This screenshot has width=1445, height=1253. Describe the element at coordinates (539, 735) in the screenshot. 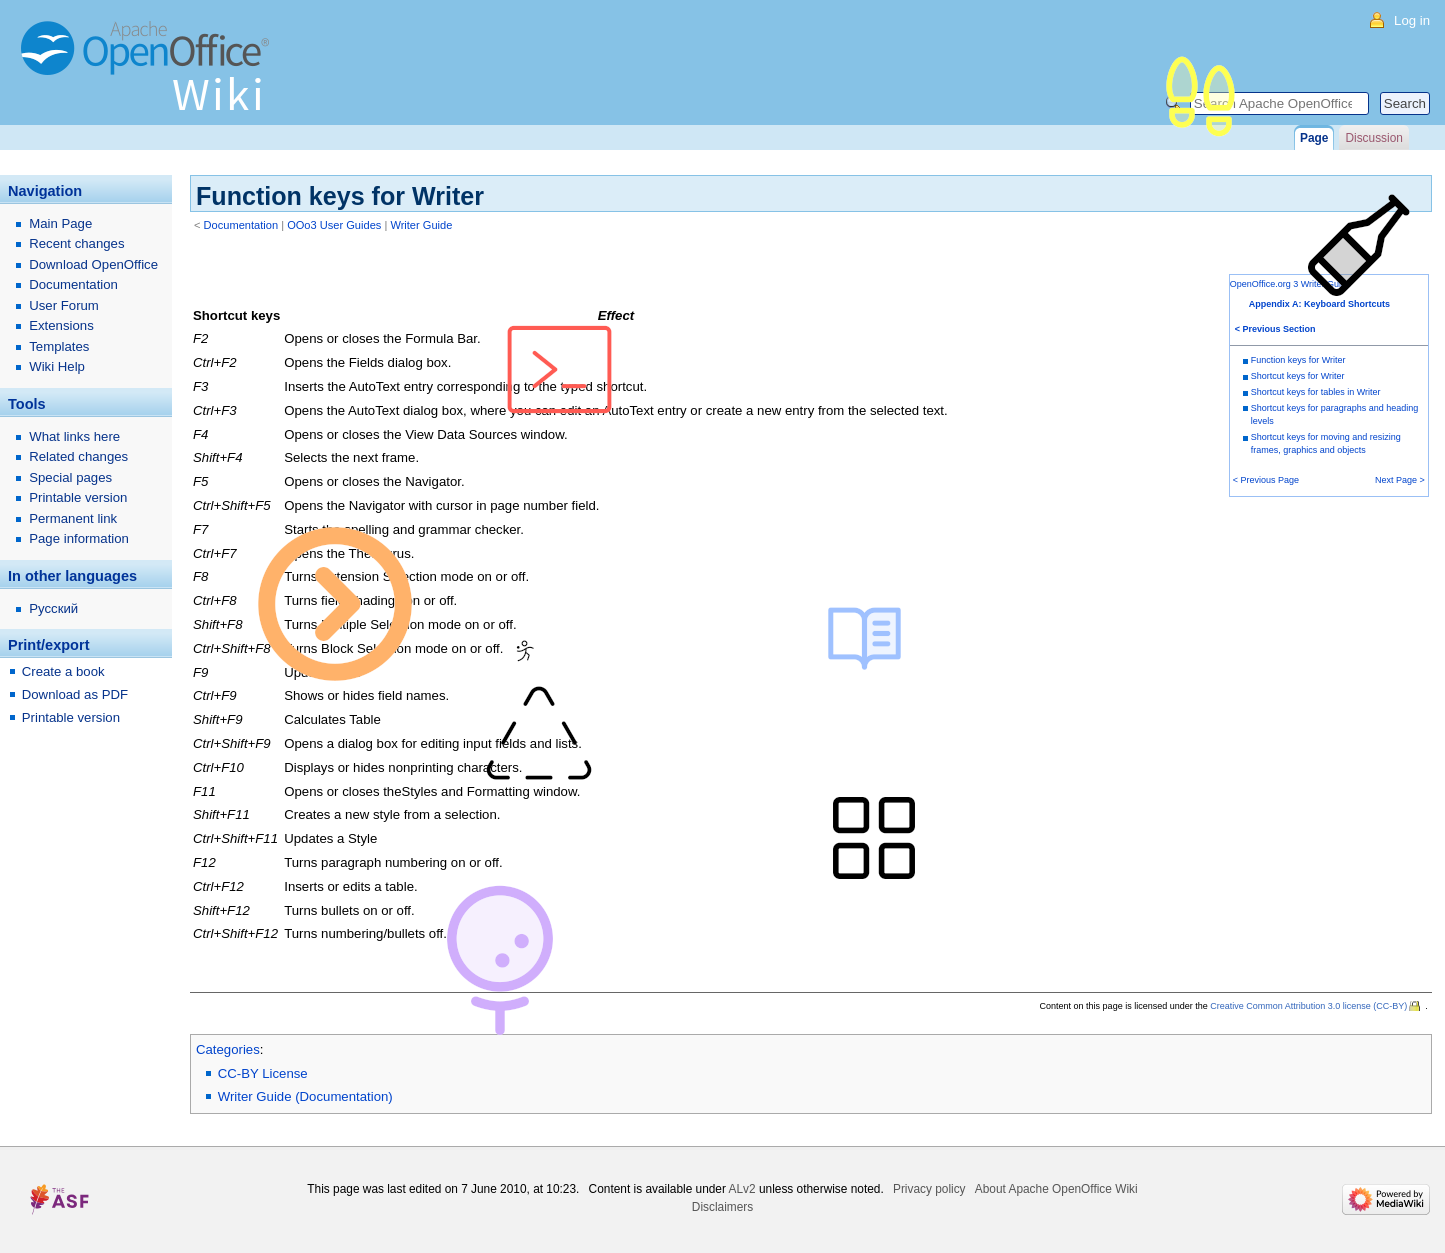

I see `indicates incomplete or pending status` at that location.